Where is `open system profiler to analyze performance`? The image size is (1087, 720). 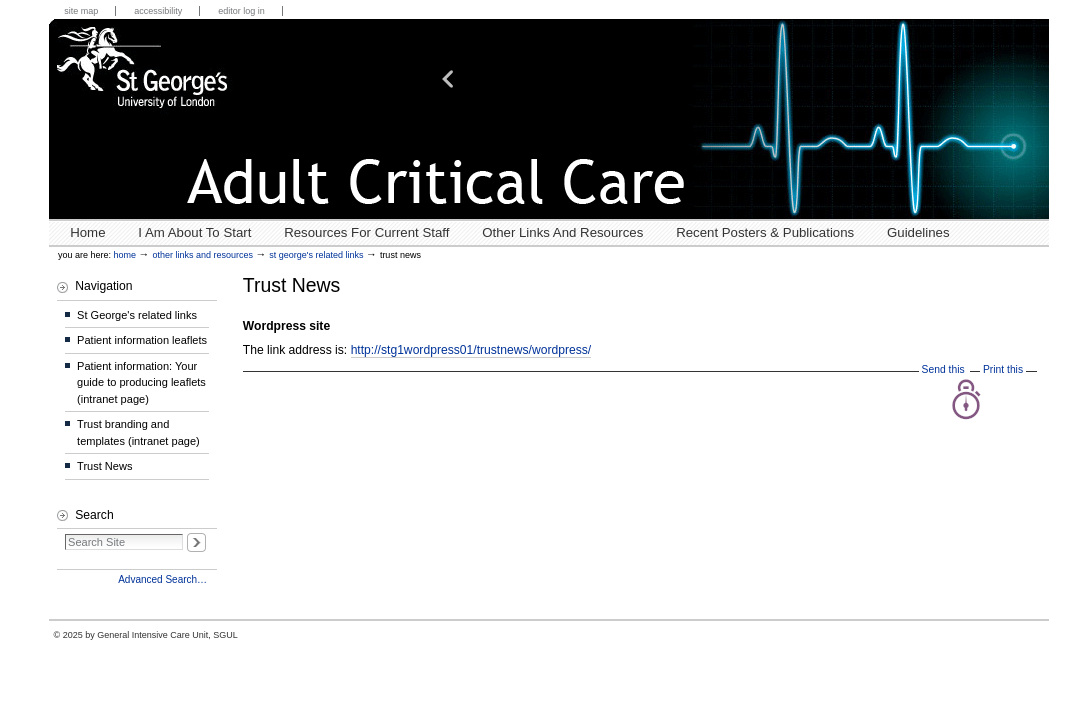 open system profiler to analyze performance is located at coordinates (966, 400).